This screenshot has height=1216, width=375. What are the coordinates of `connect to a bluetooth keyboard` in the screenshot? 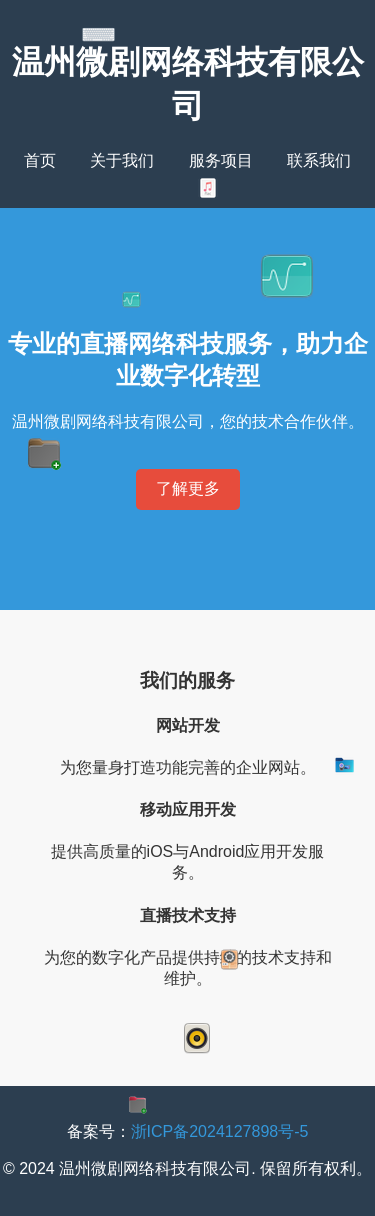 It's located at (98, 34).